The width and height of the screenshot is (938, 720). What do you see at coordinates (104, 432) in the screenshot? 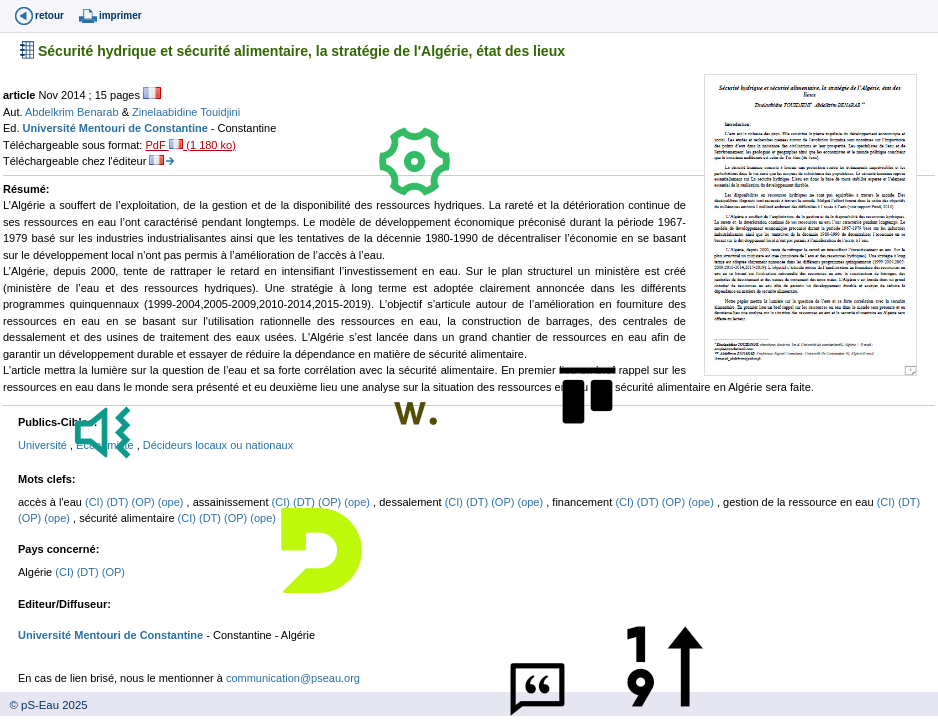
I see `set device to vibrate mode` at bounding box center [104, 432].